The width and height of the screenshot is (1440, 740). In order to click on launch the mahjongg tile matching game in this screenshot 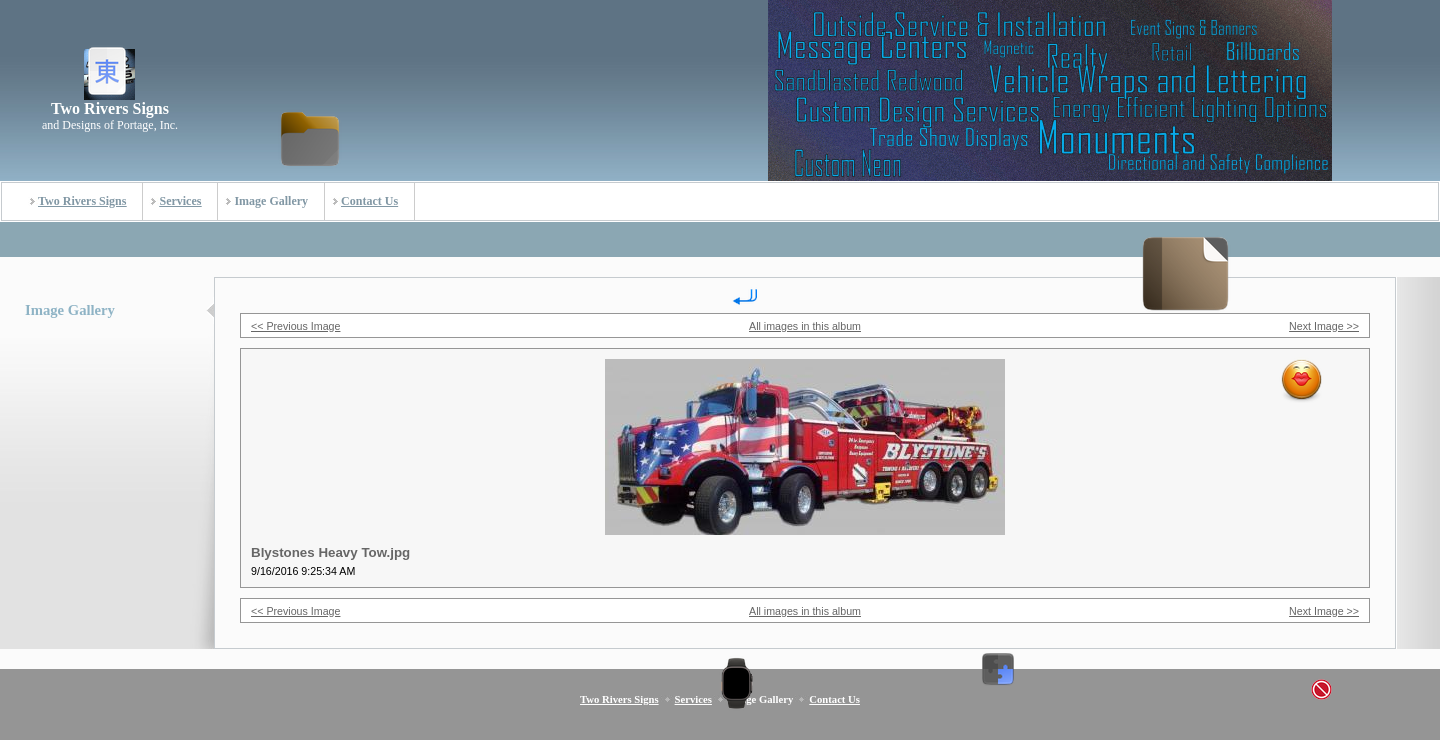, I will do `click(107, 71)`.